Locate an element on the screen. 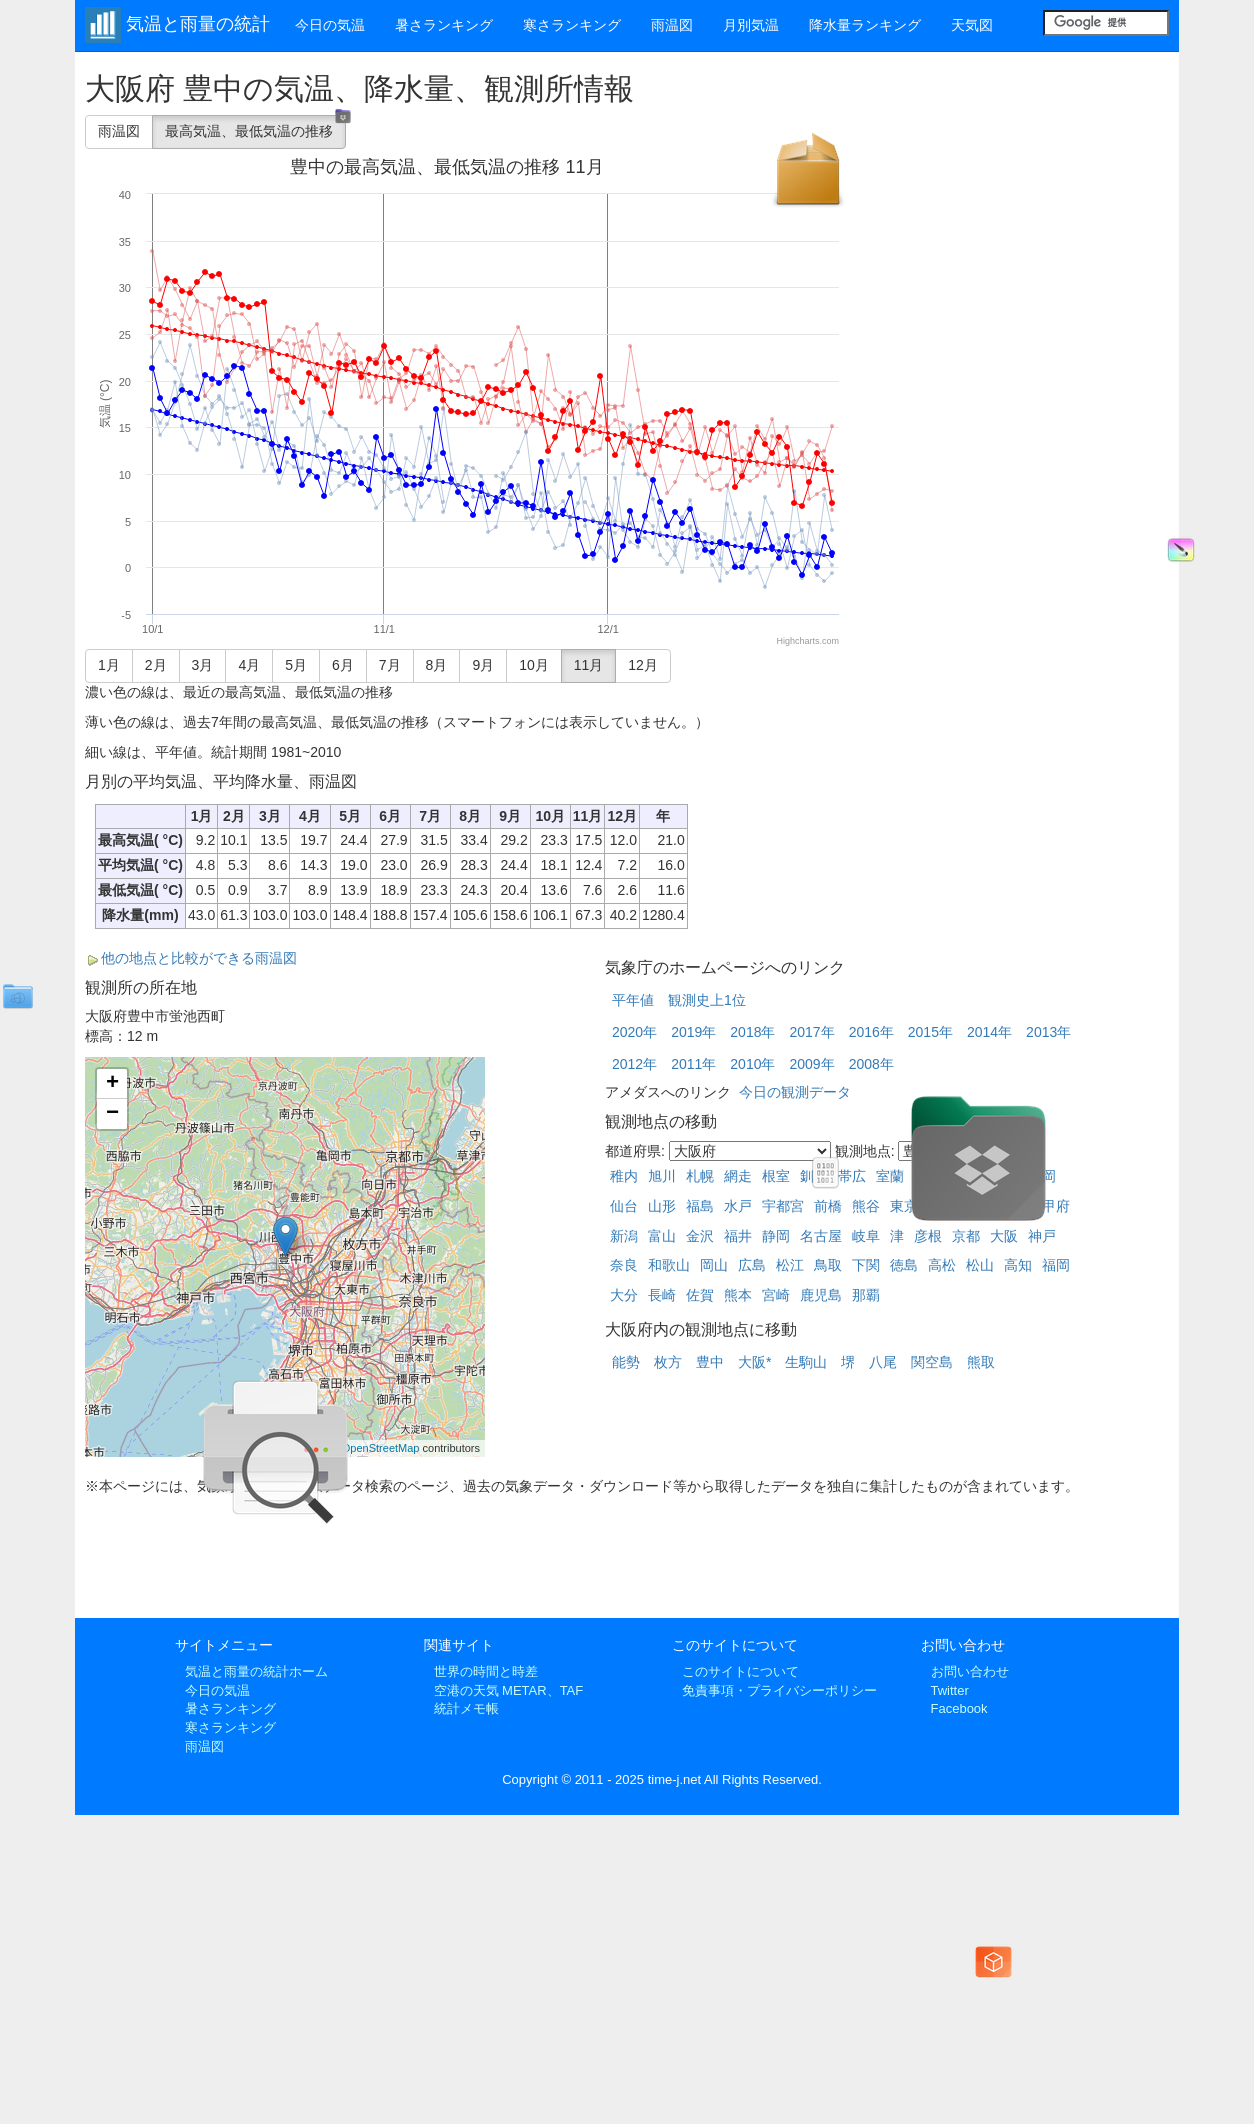 This screenshot has width=1254, height=2124. open typos 2024 folder is located at coordinates (18, 996).